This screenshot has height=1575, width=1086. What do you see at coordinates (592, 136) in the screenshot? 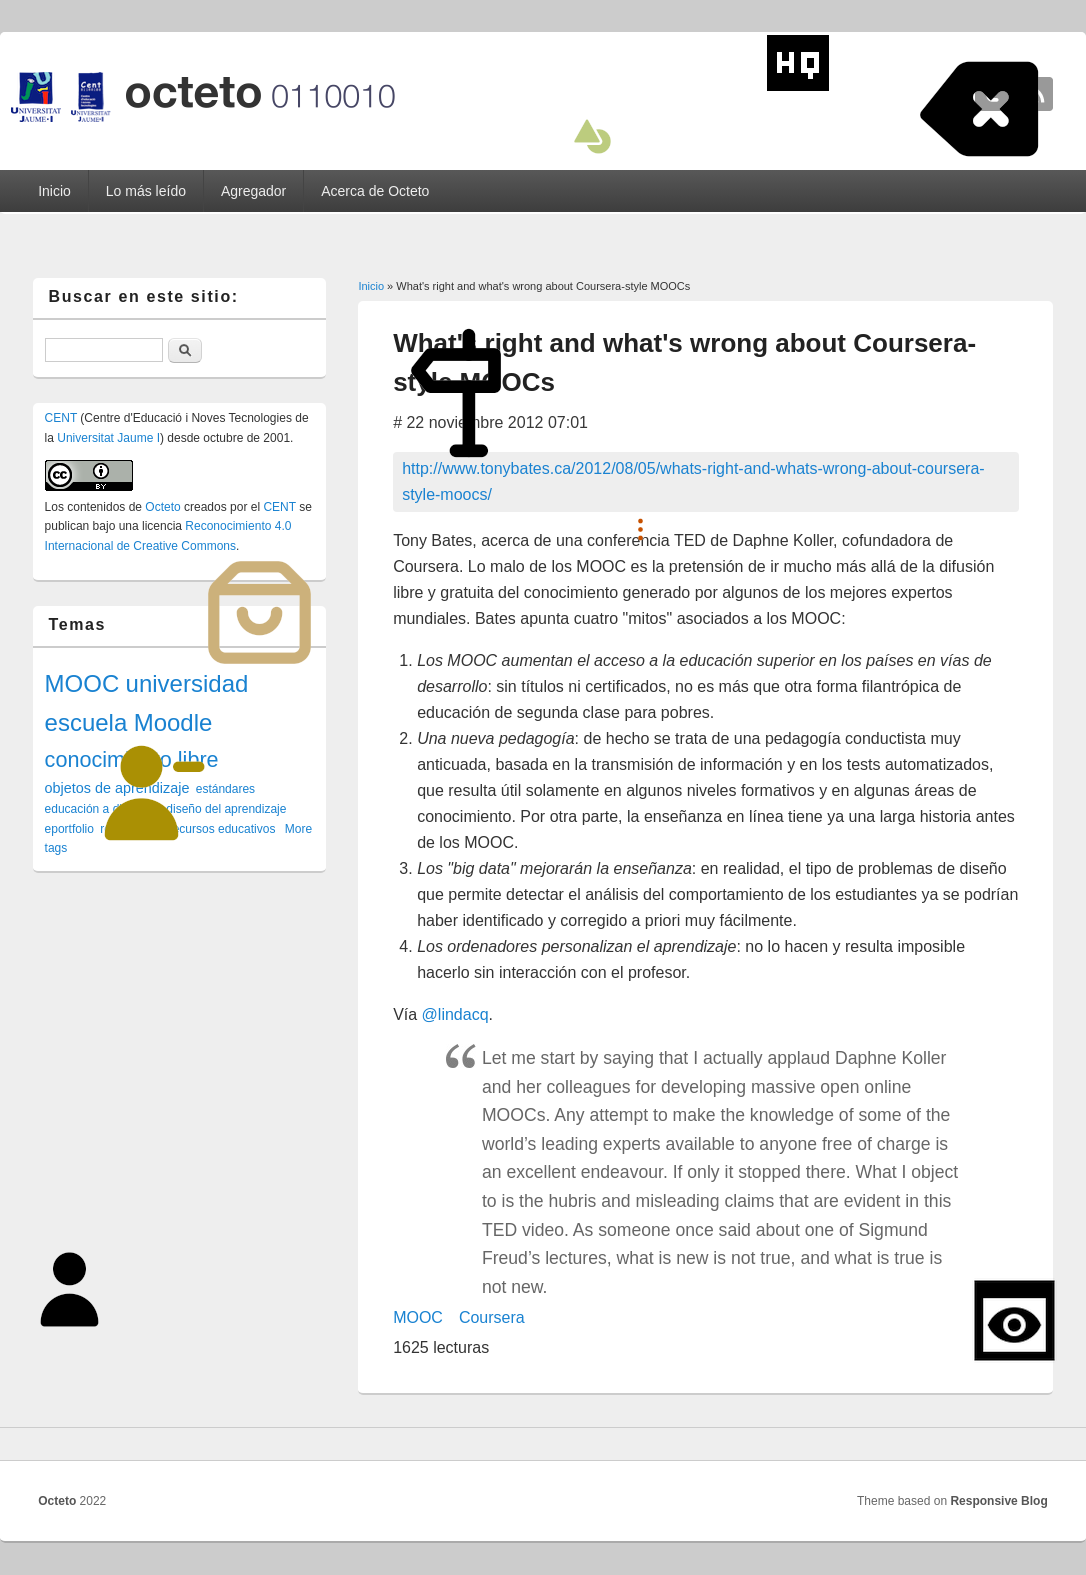
I see `access shape tools or drawing options` at bounding box center [592, 136].